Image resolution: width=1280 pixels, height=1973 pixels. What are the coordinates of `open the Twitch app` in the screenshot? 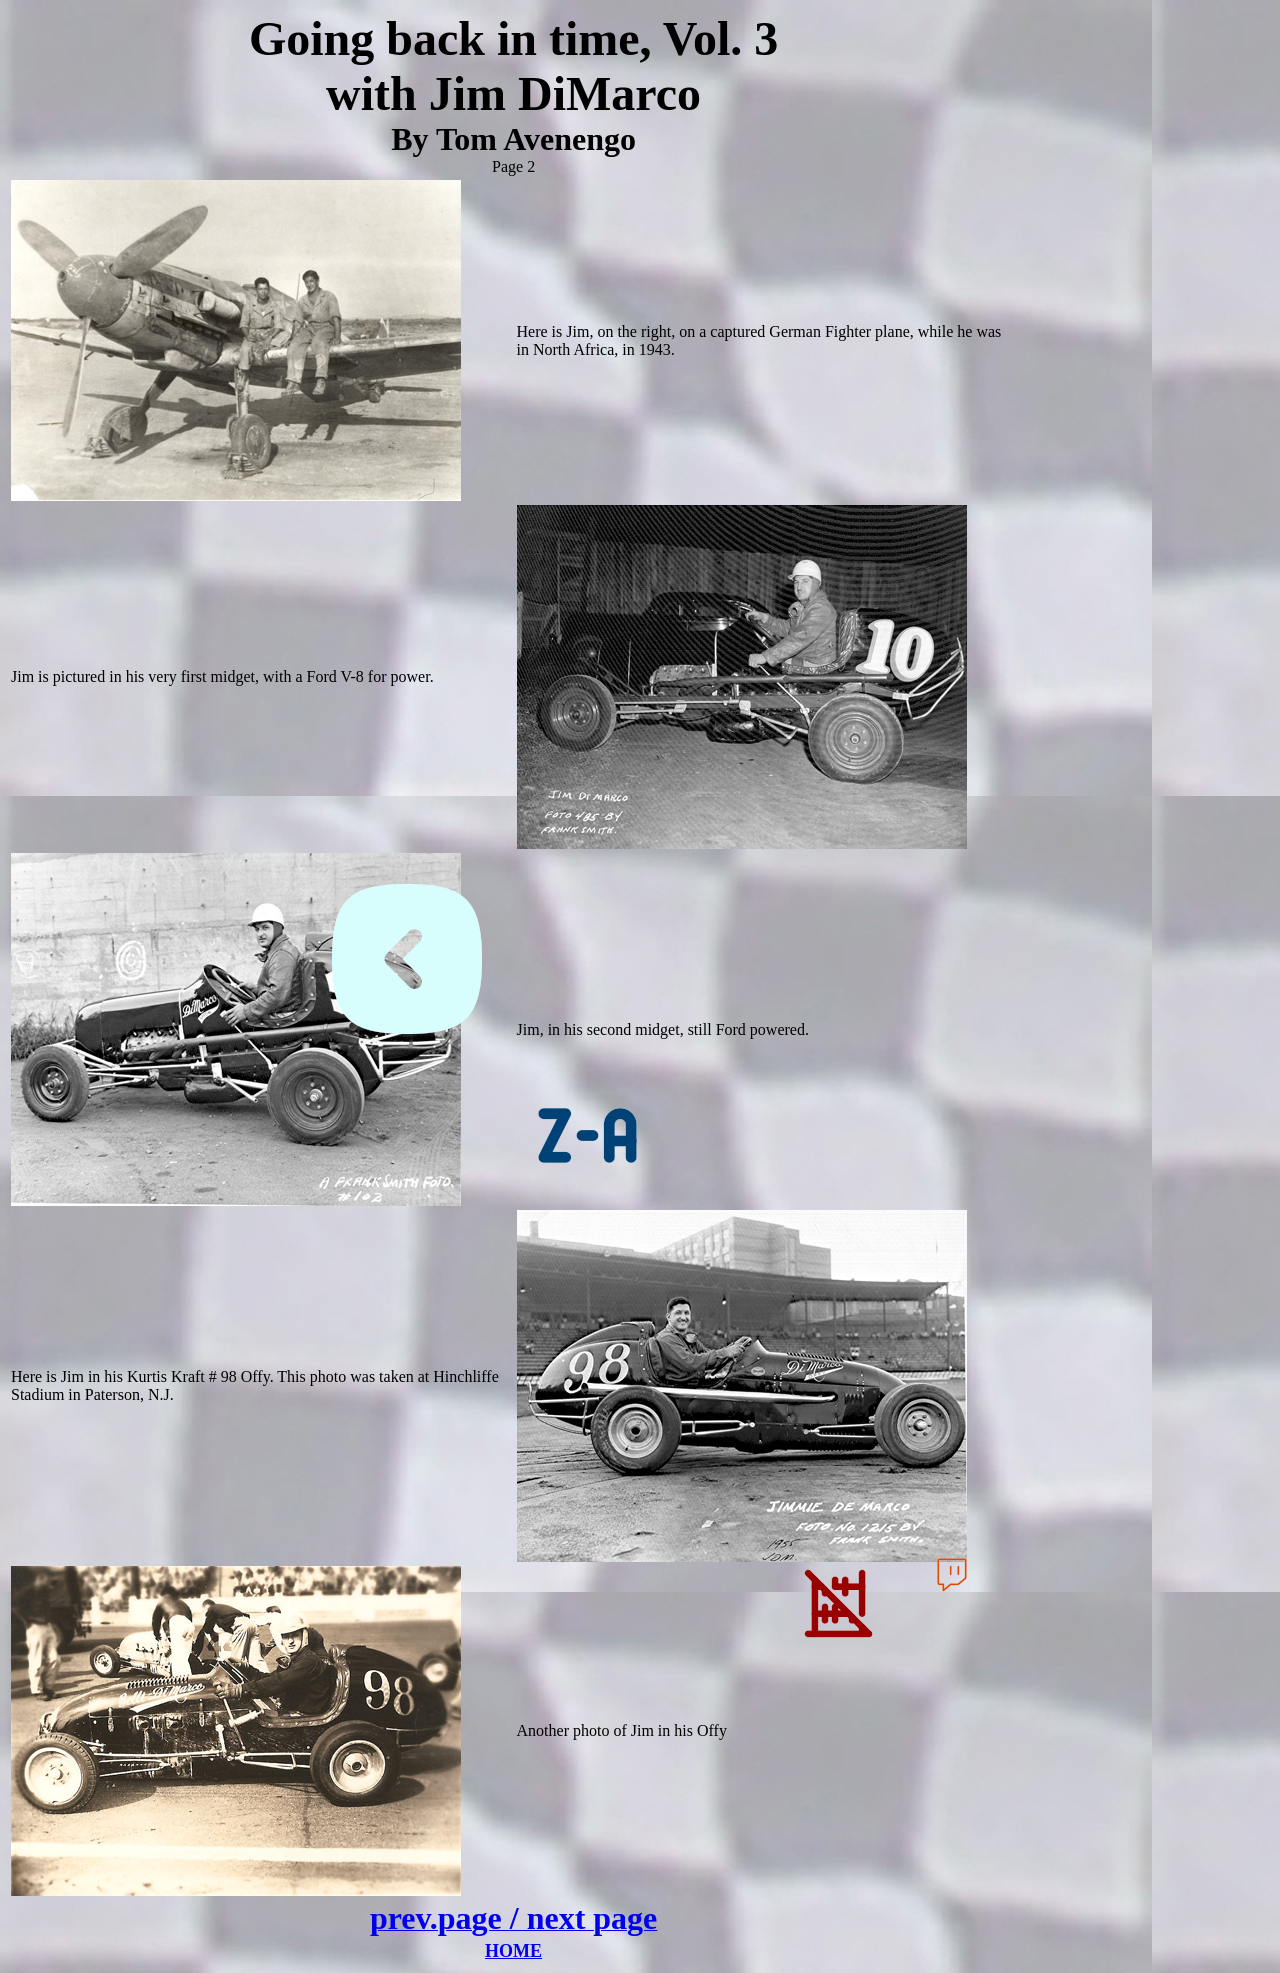 It's located at (952, 1573).